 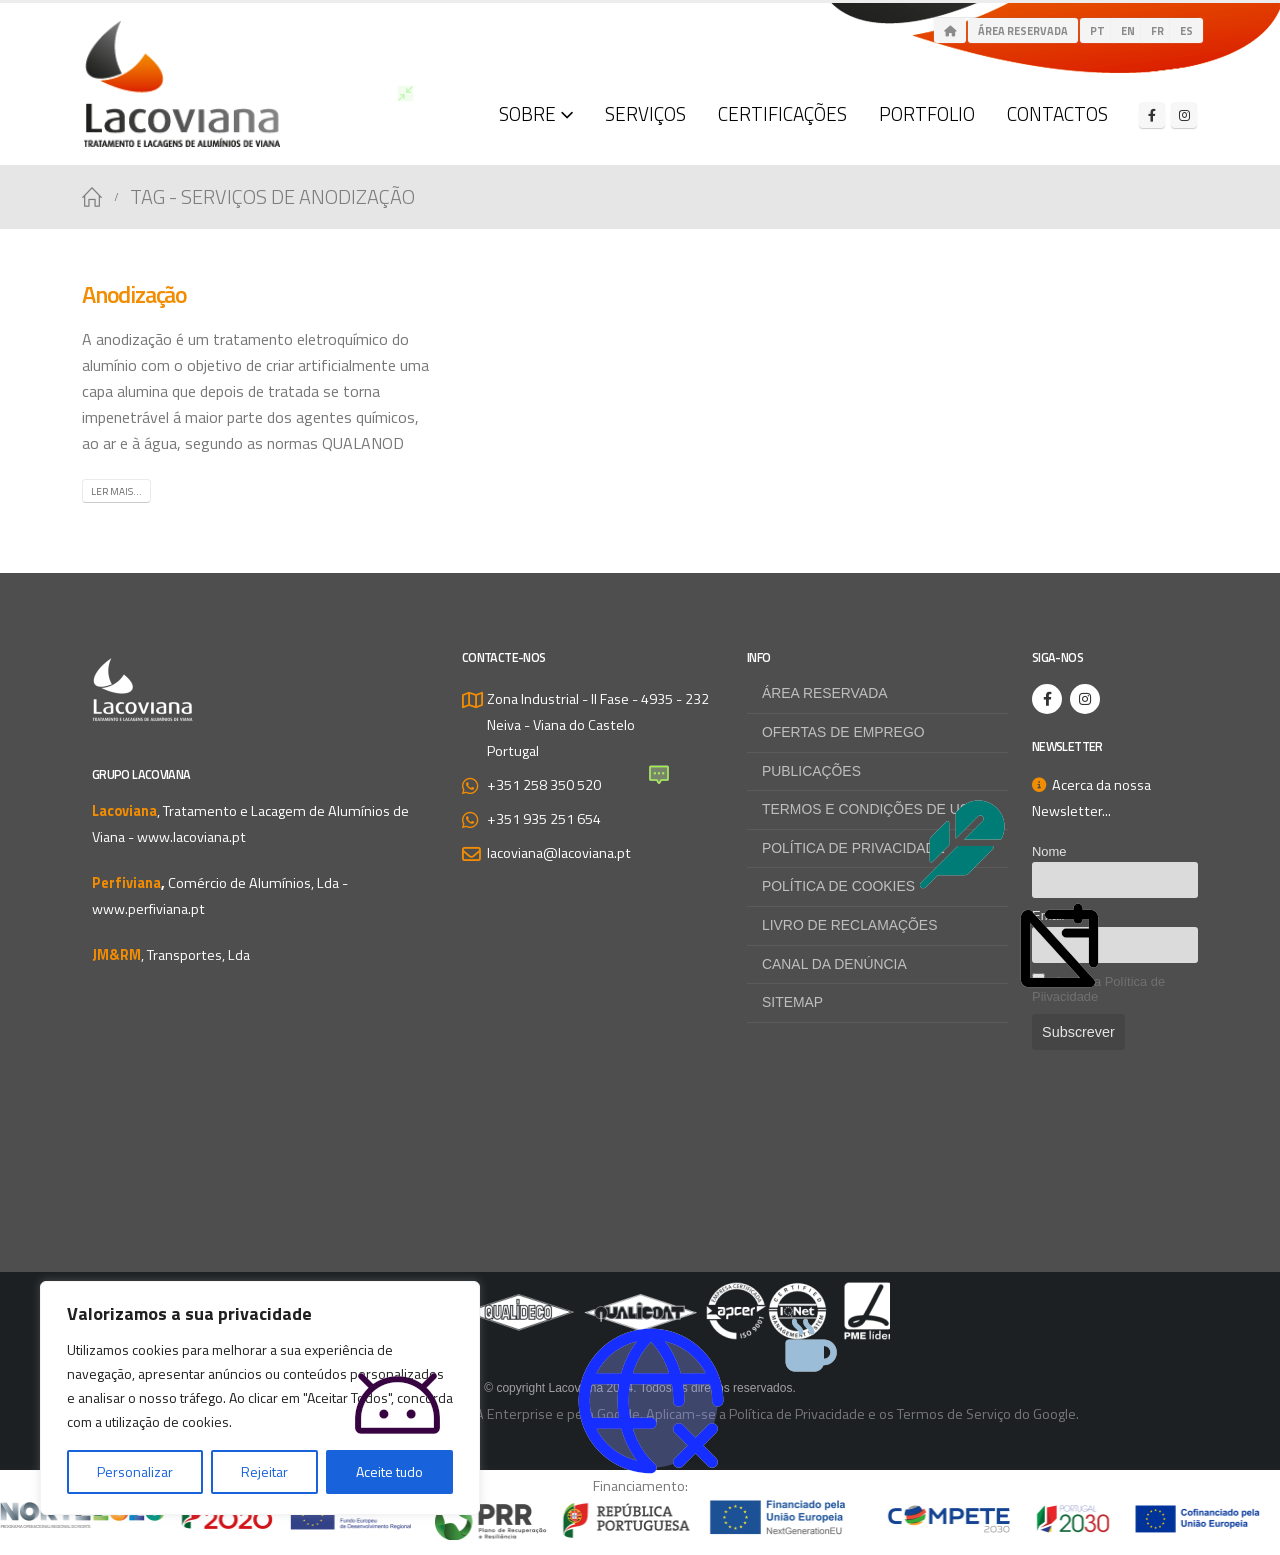 What do you see at coordinates (651, 1401) in the screenshot?
I see `disable internet or web access` at bounding box center [651, 1401].